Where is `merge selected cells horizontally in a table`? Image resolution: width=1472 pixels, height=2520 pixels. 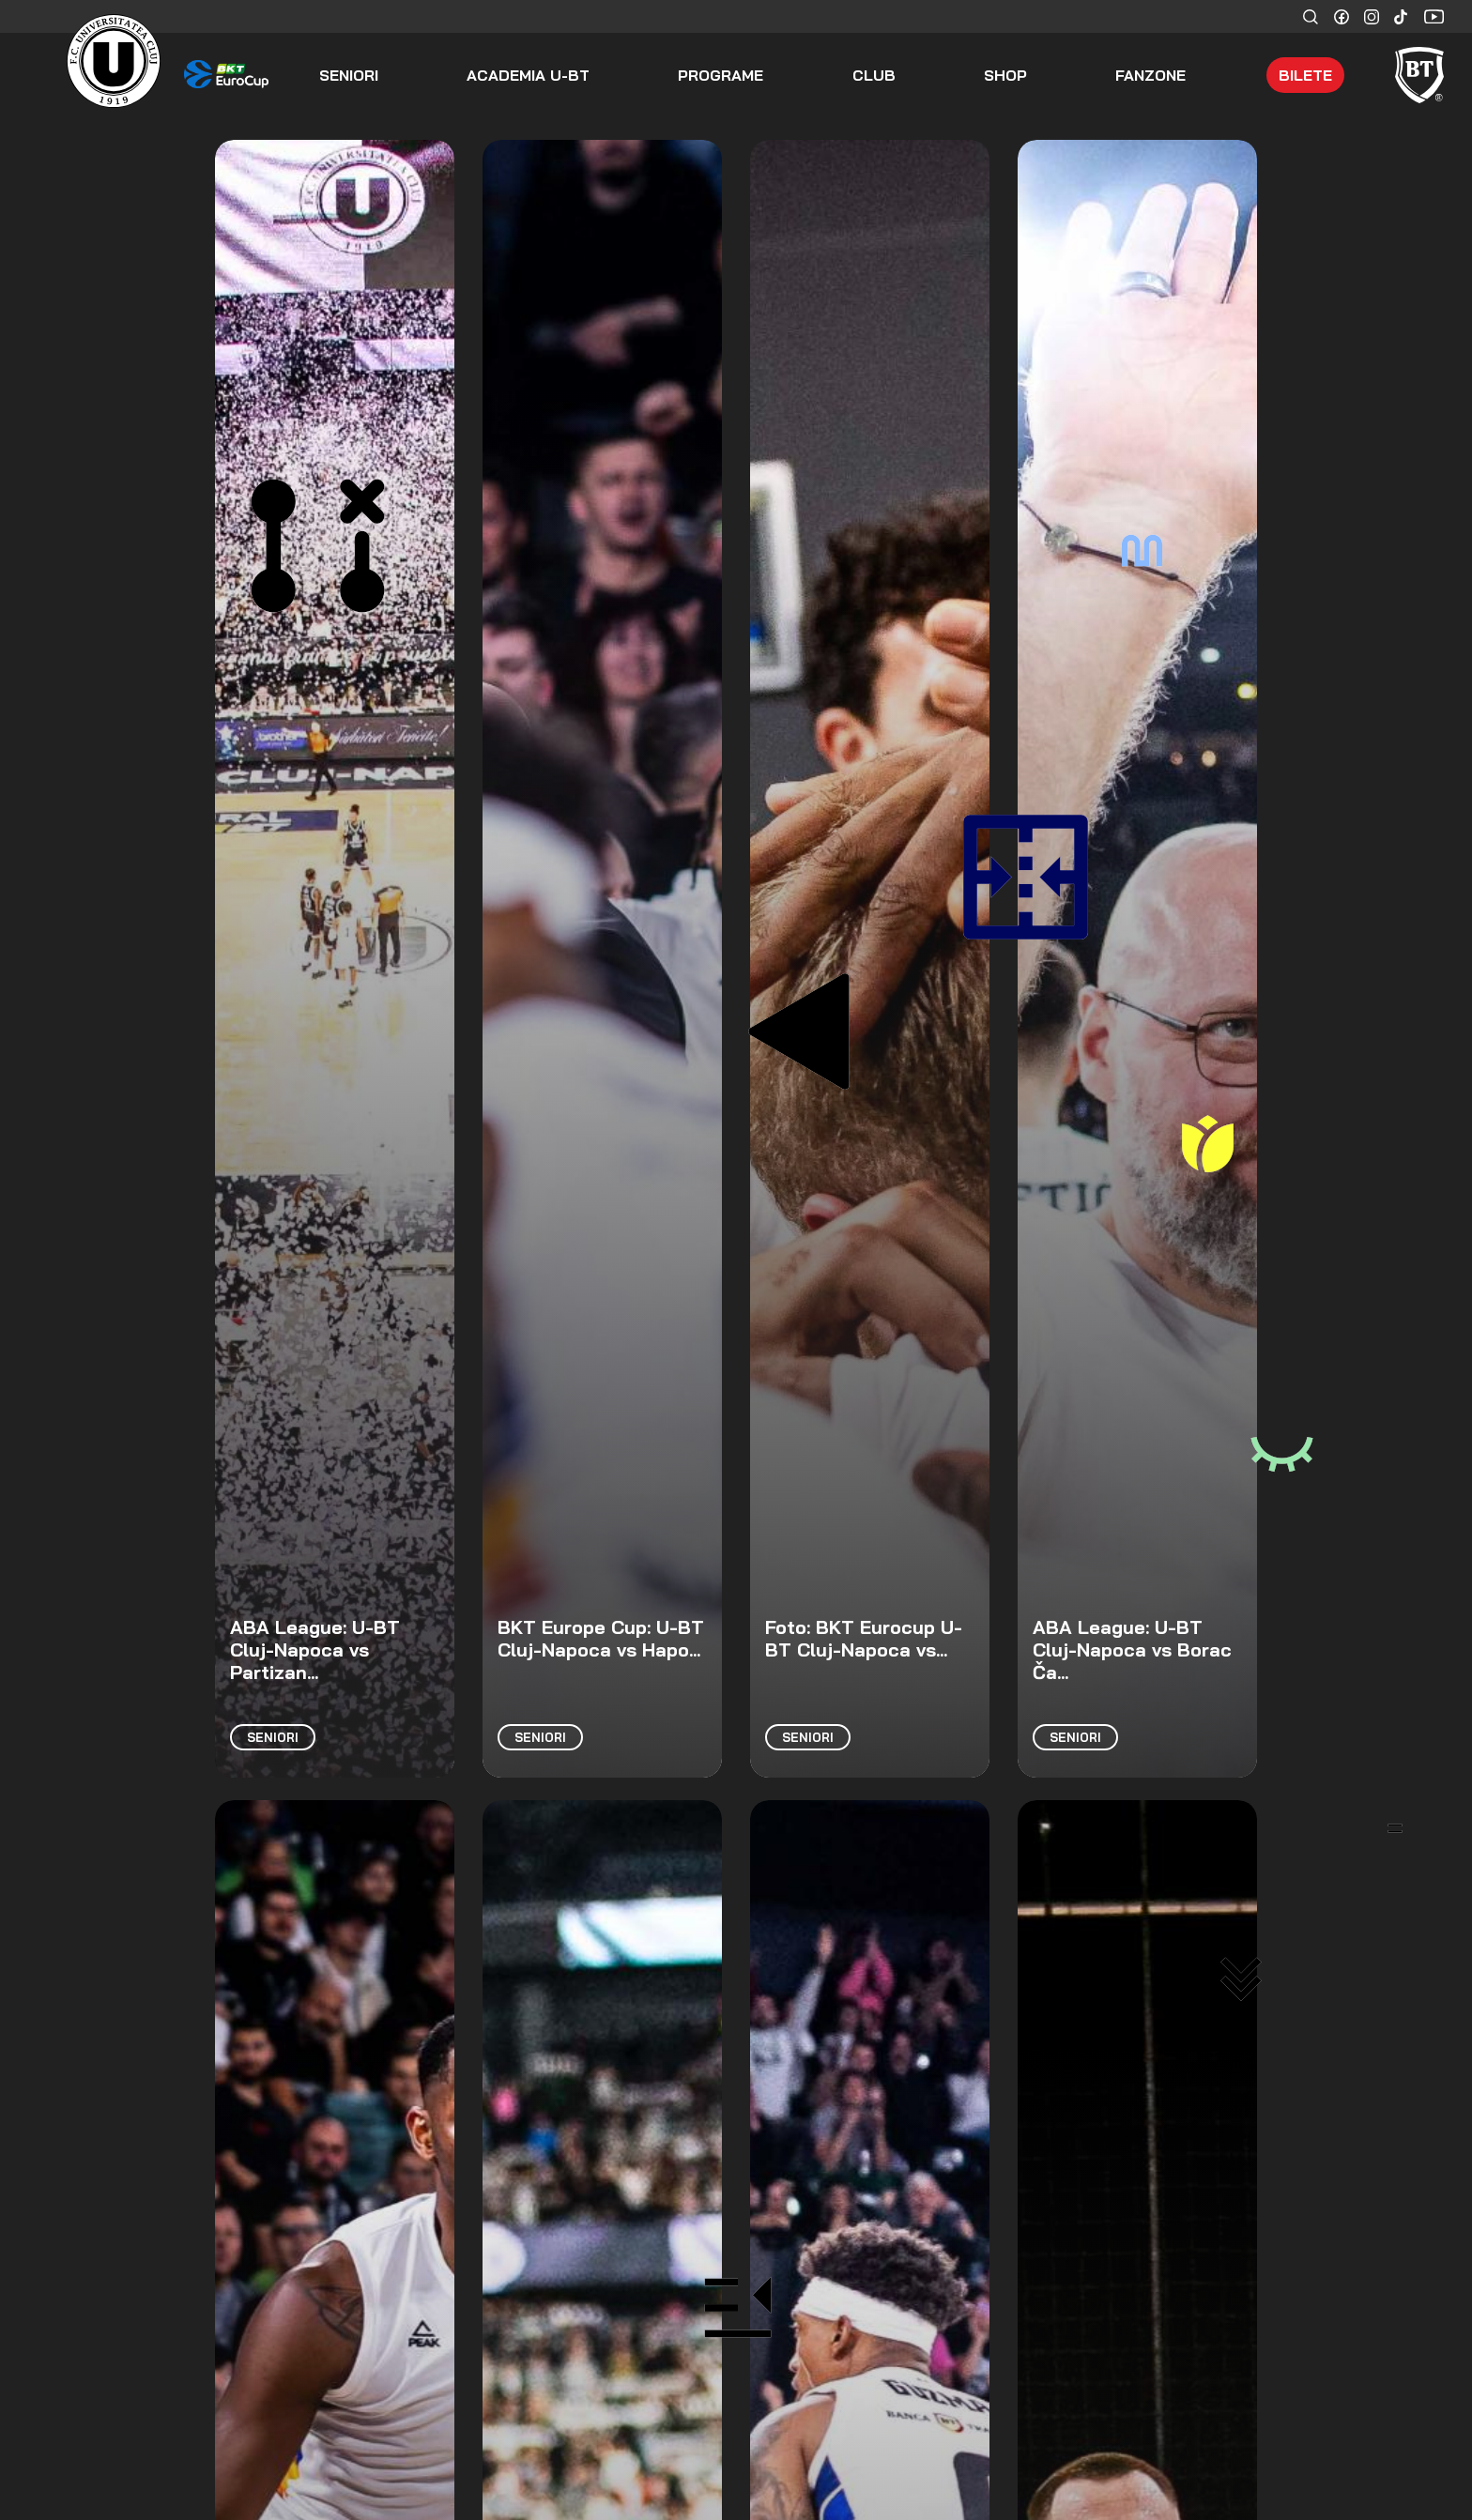 merge selected cells horizontally in a table is located at coordinates (1025, 877).